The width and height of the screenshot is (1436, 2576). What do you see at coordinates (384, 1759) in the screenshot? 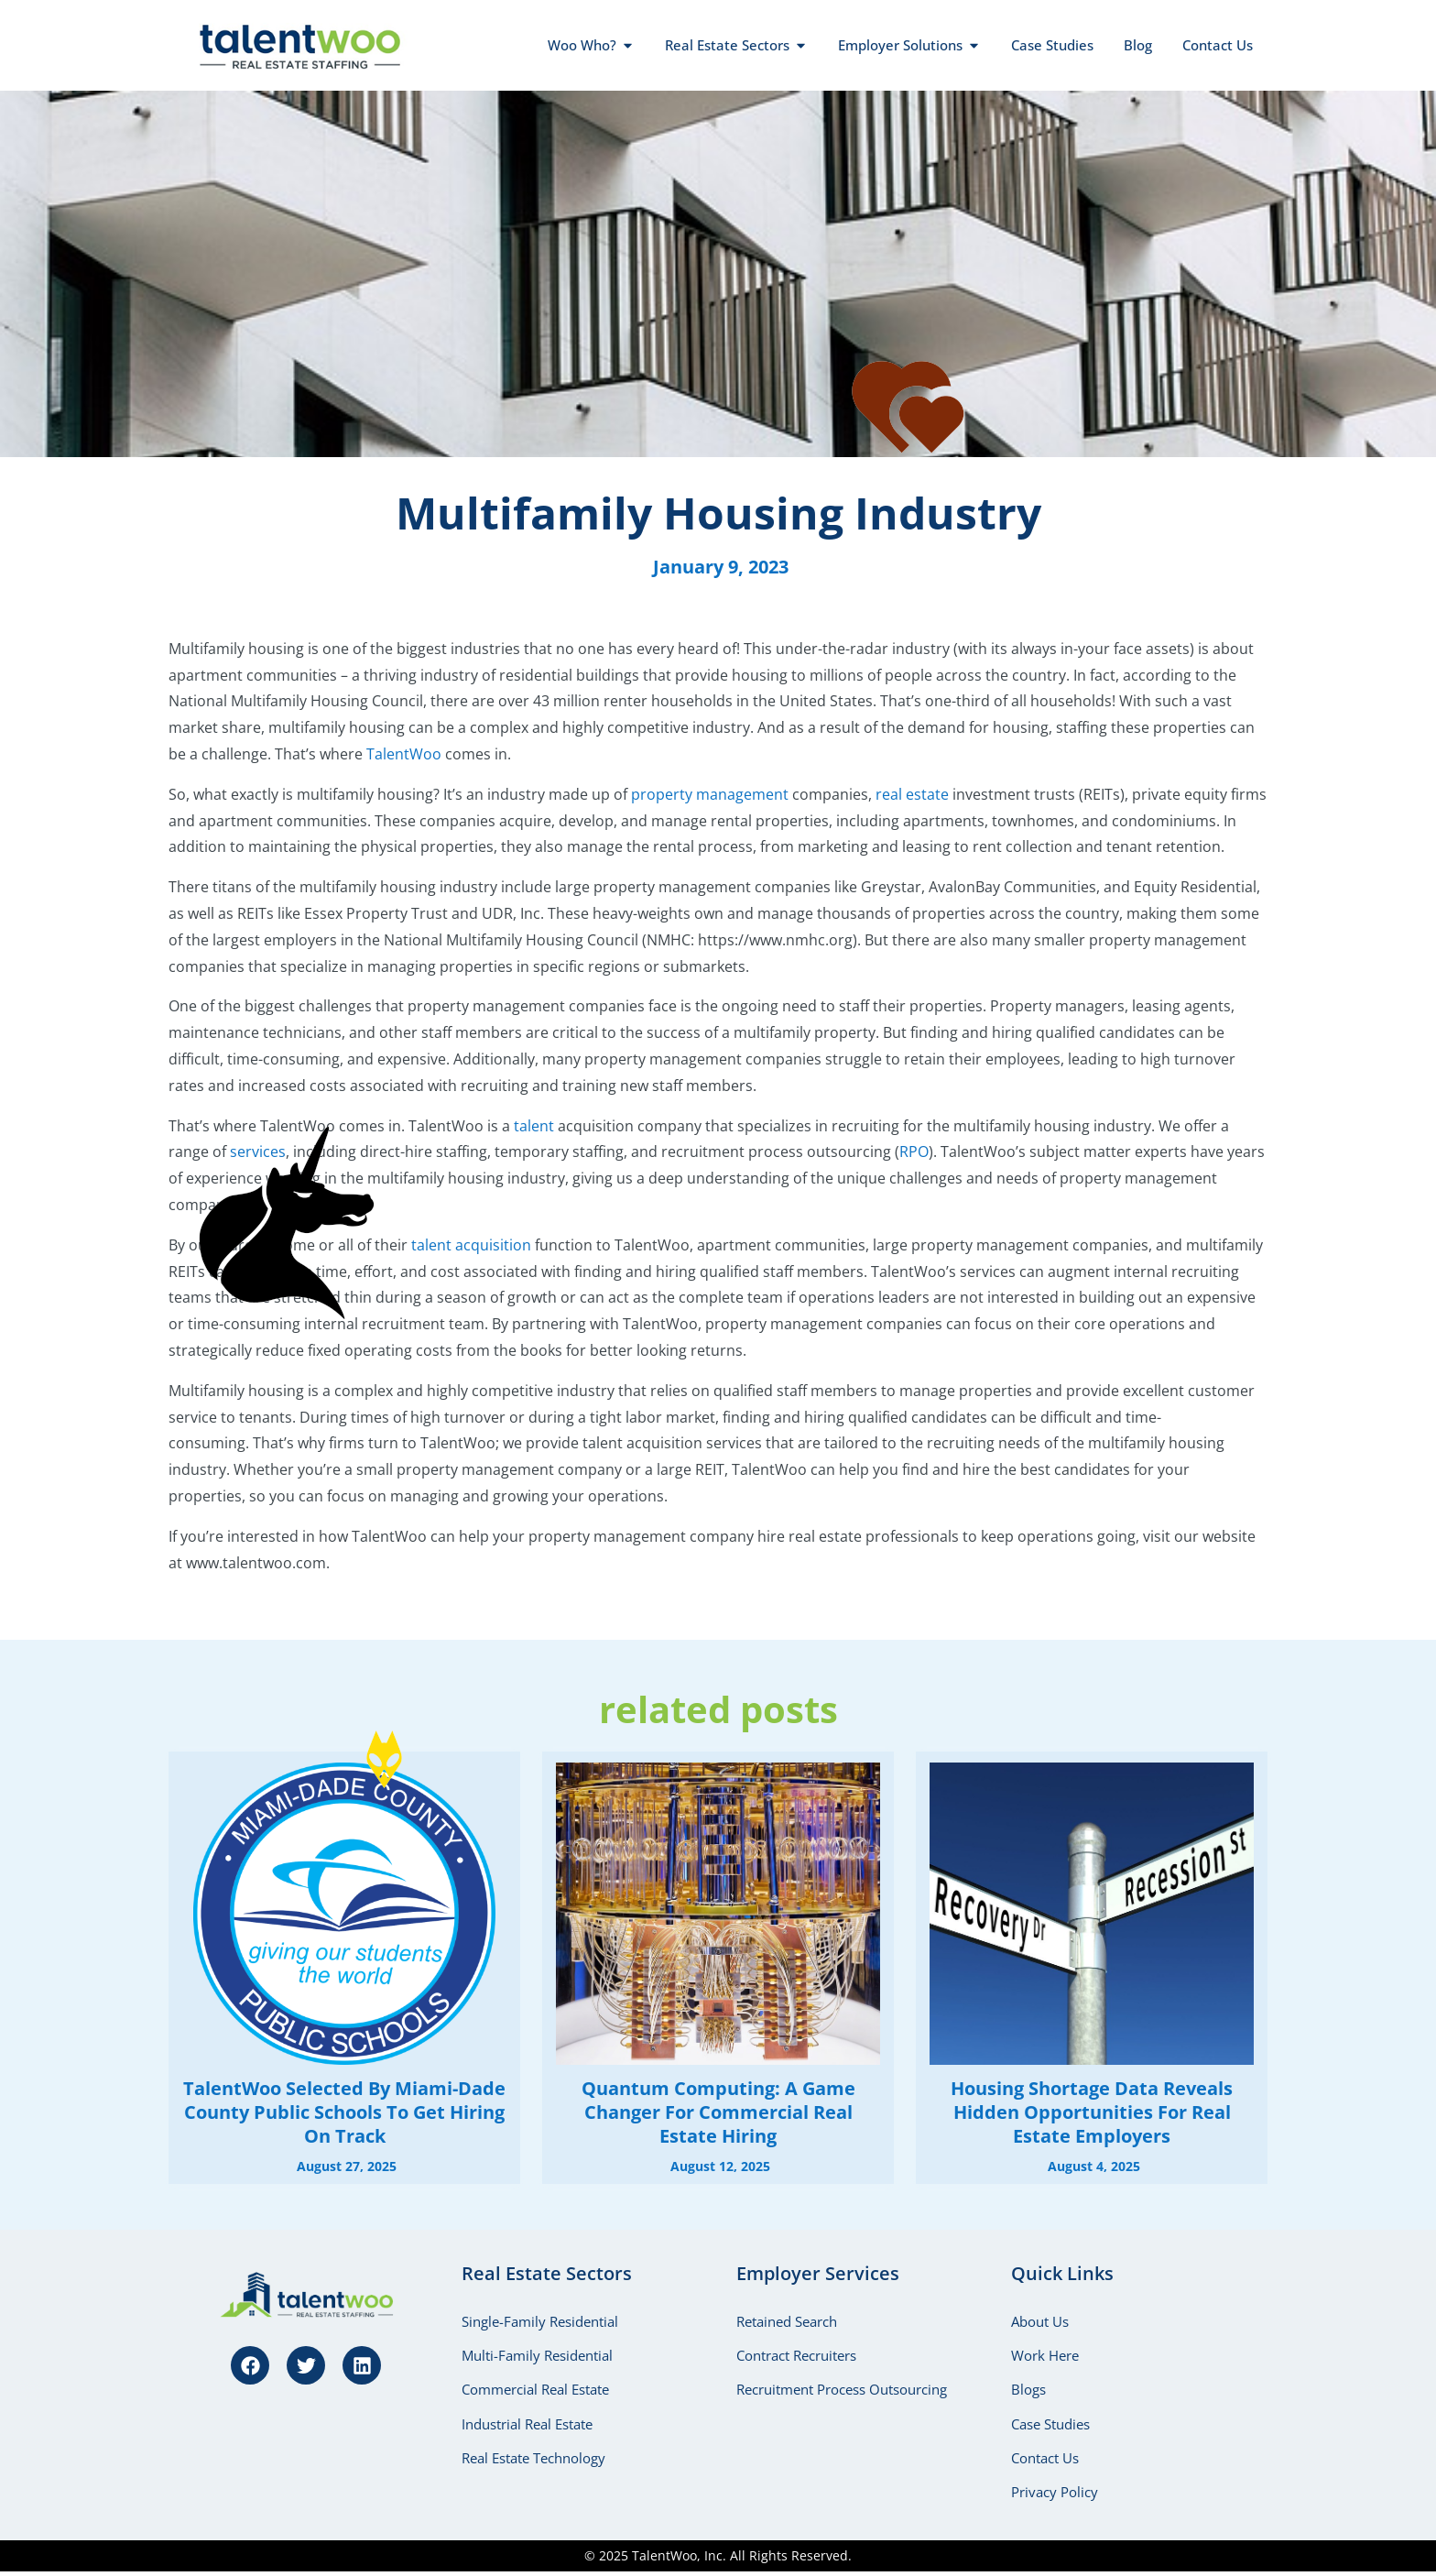
I see `open foobar2000 audio player` at bounding box center [384, 1759].